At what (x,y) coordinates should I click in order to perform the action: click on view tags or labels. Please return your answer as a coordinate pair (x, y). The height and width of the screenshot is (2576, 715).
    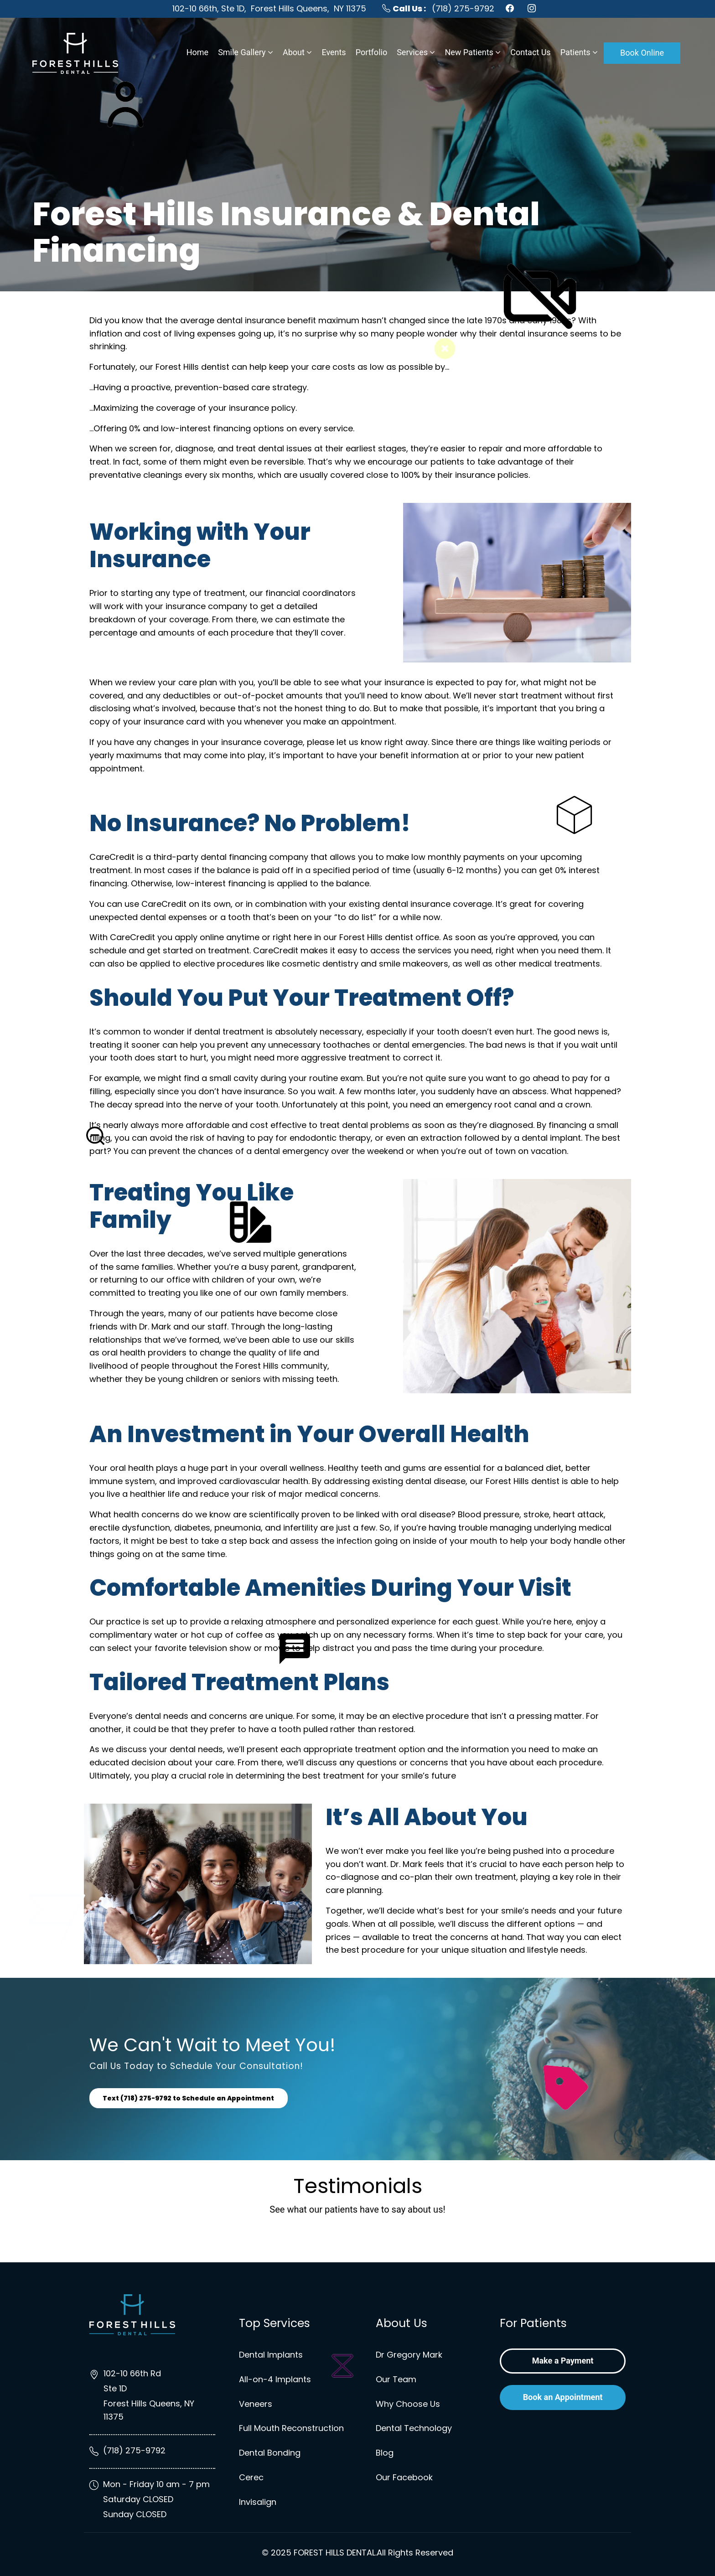
    Looking at the image, I should click on (563, 2085).